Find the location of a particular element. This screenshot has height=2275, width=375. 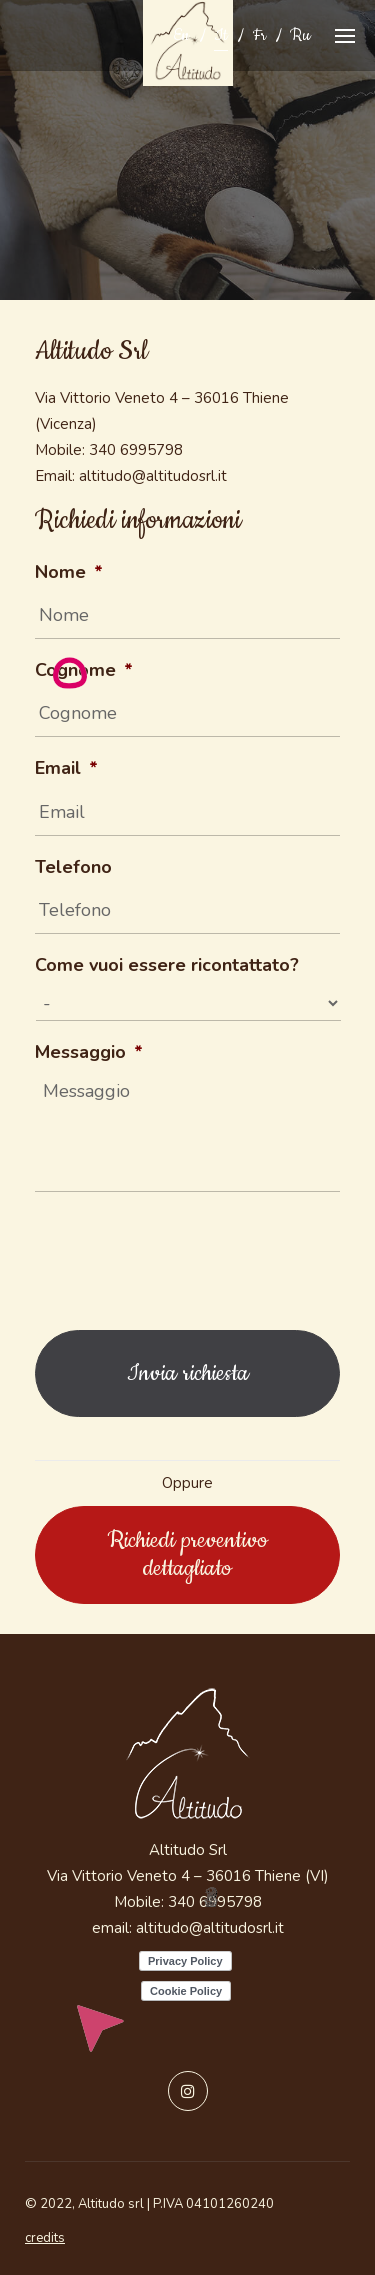

the ritz-carlton hotel brand logo is located at coordinates (211, 1897).